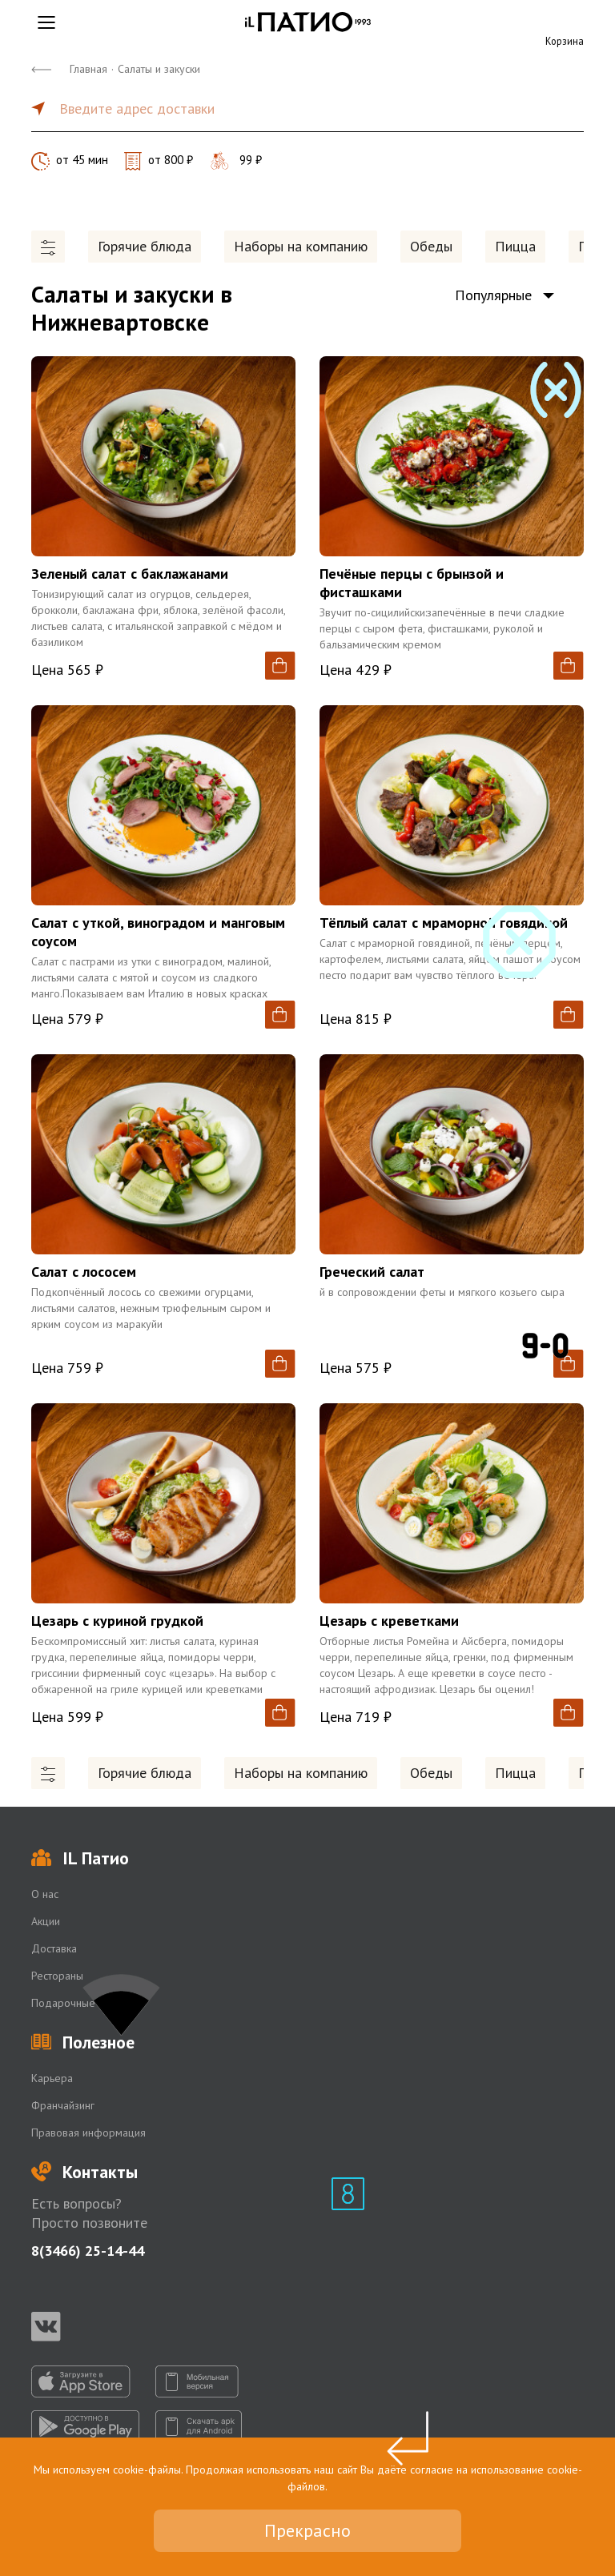 This screenshot has height=2576, width=615. Describe the element at coordinates (556, 390) in the screenshot. I see `represents a variable or dynamic value in code` at that location.